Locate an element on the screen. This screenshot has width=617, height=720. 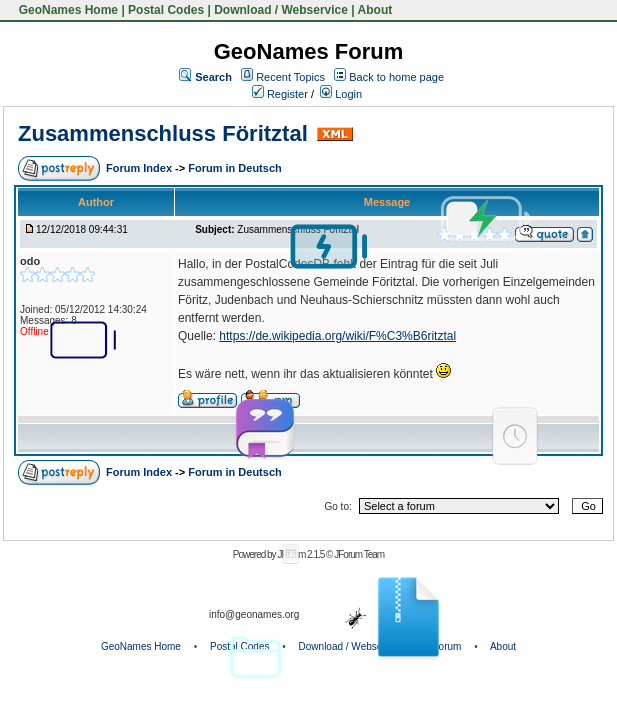
open file manager is located at coordinates (255, 655).